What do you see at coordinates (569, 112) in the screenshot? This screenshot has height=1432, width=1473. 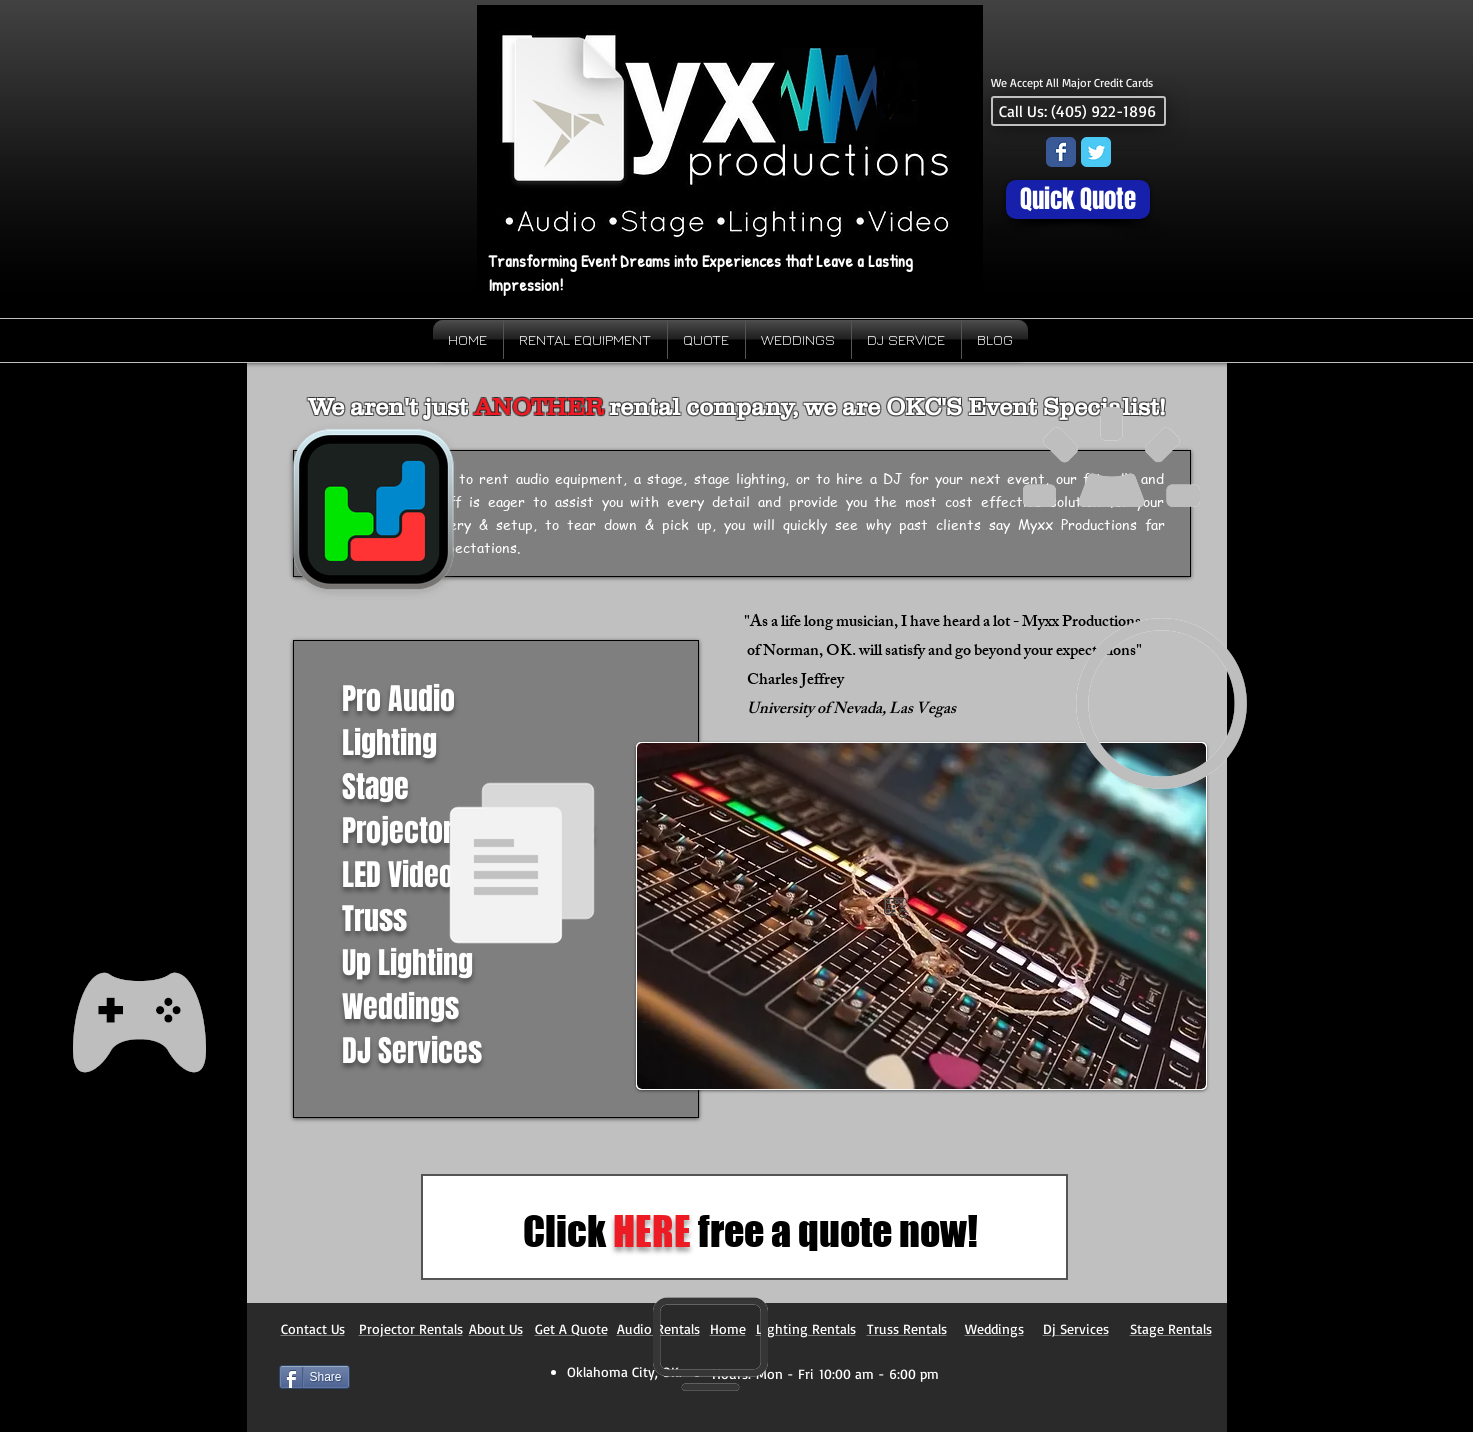 I see `snap package file type indicator` at bounding box center [569, 112].